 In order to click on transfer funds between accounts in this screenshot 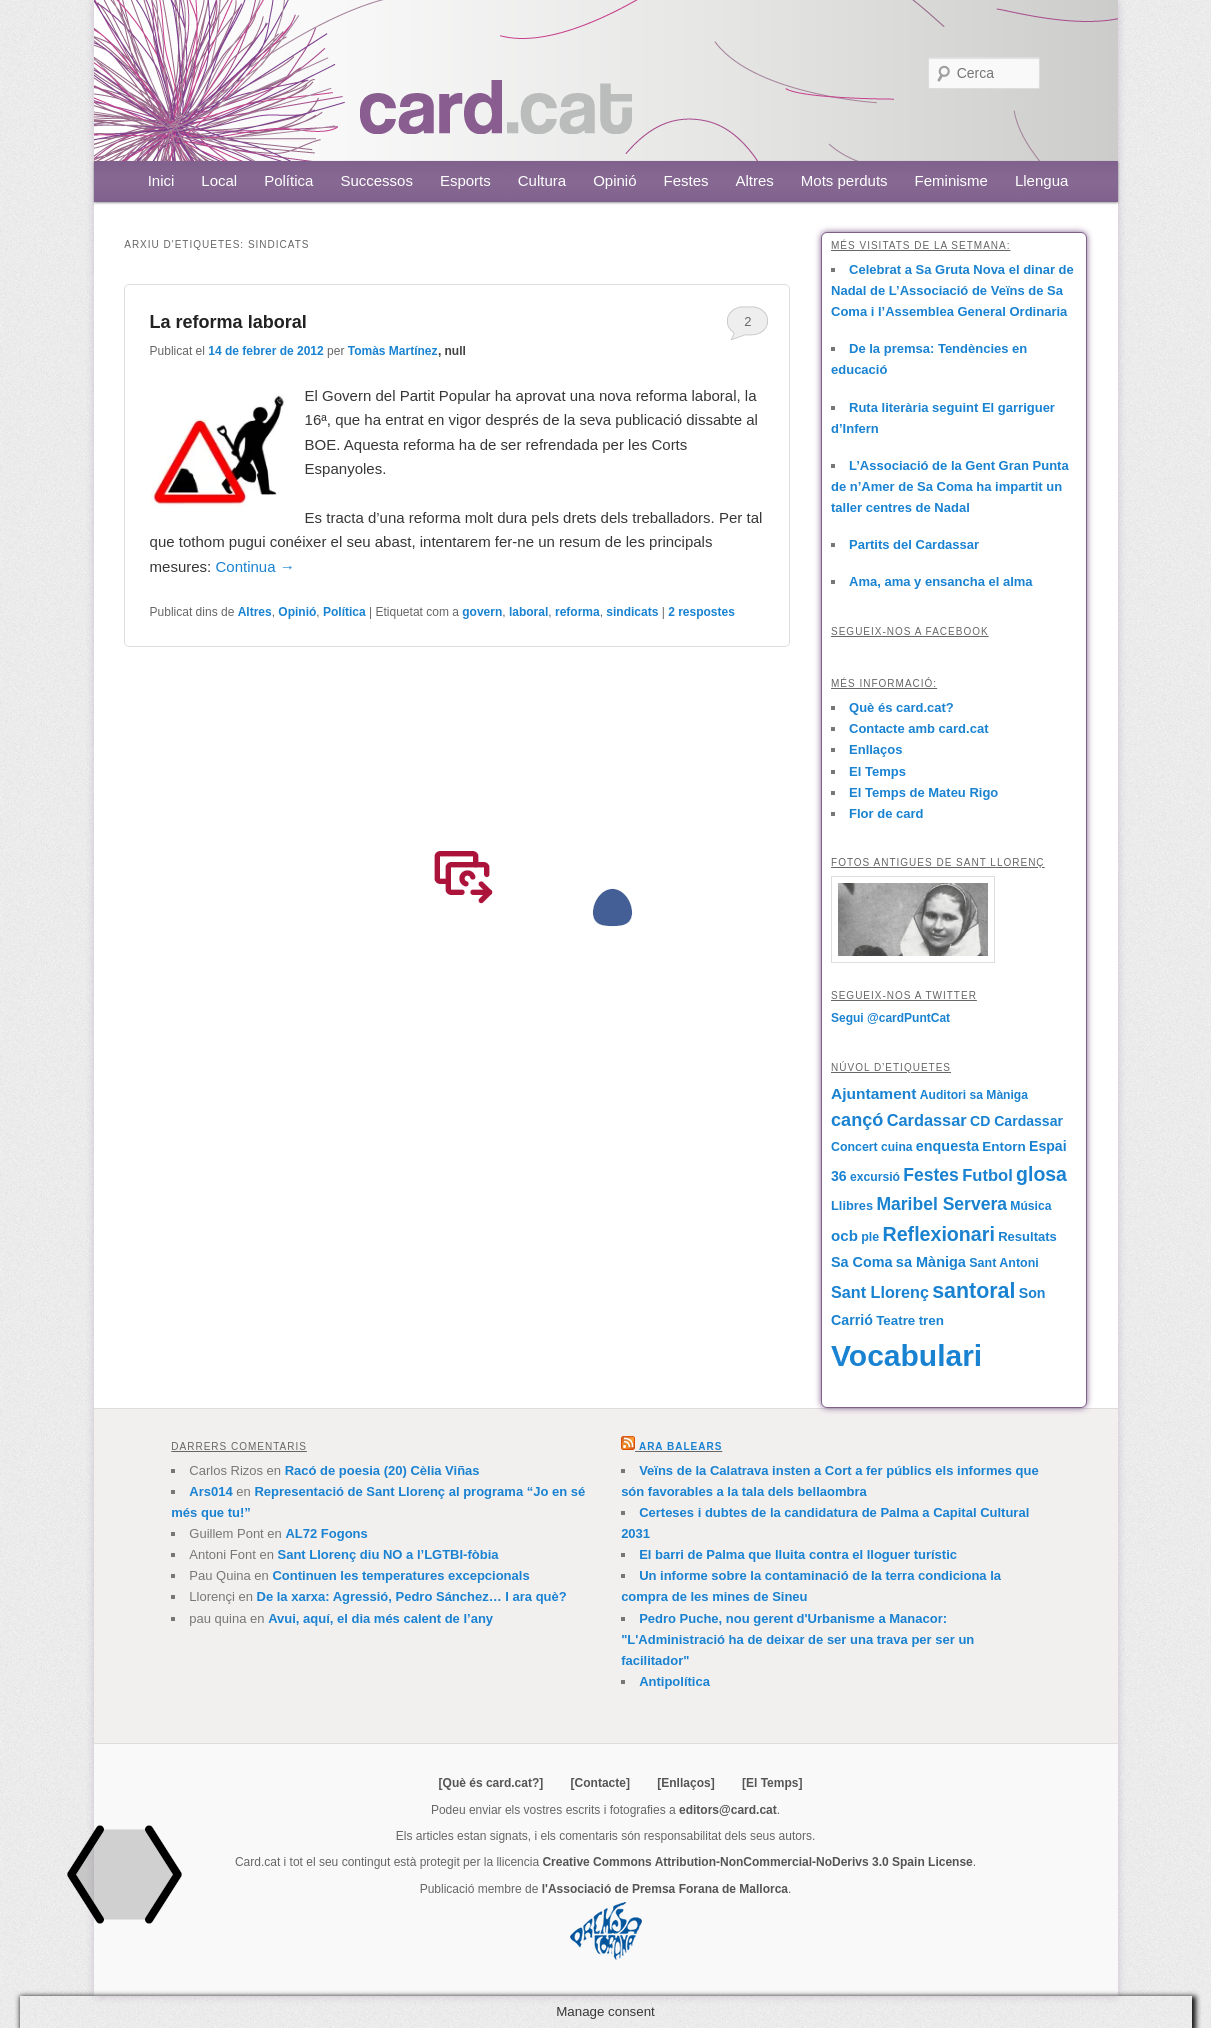, I will do `click(462, 873)`.